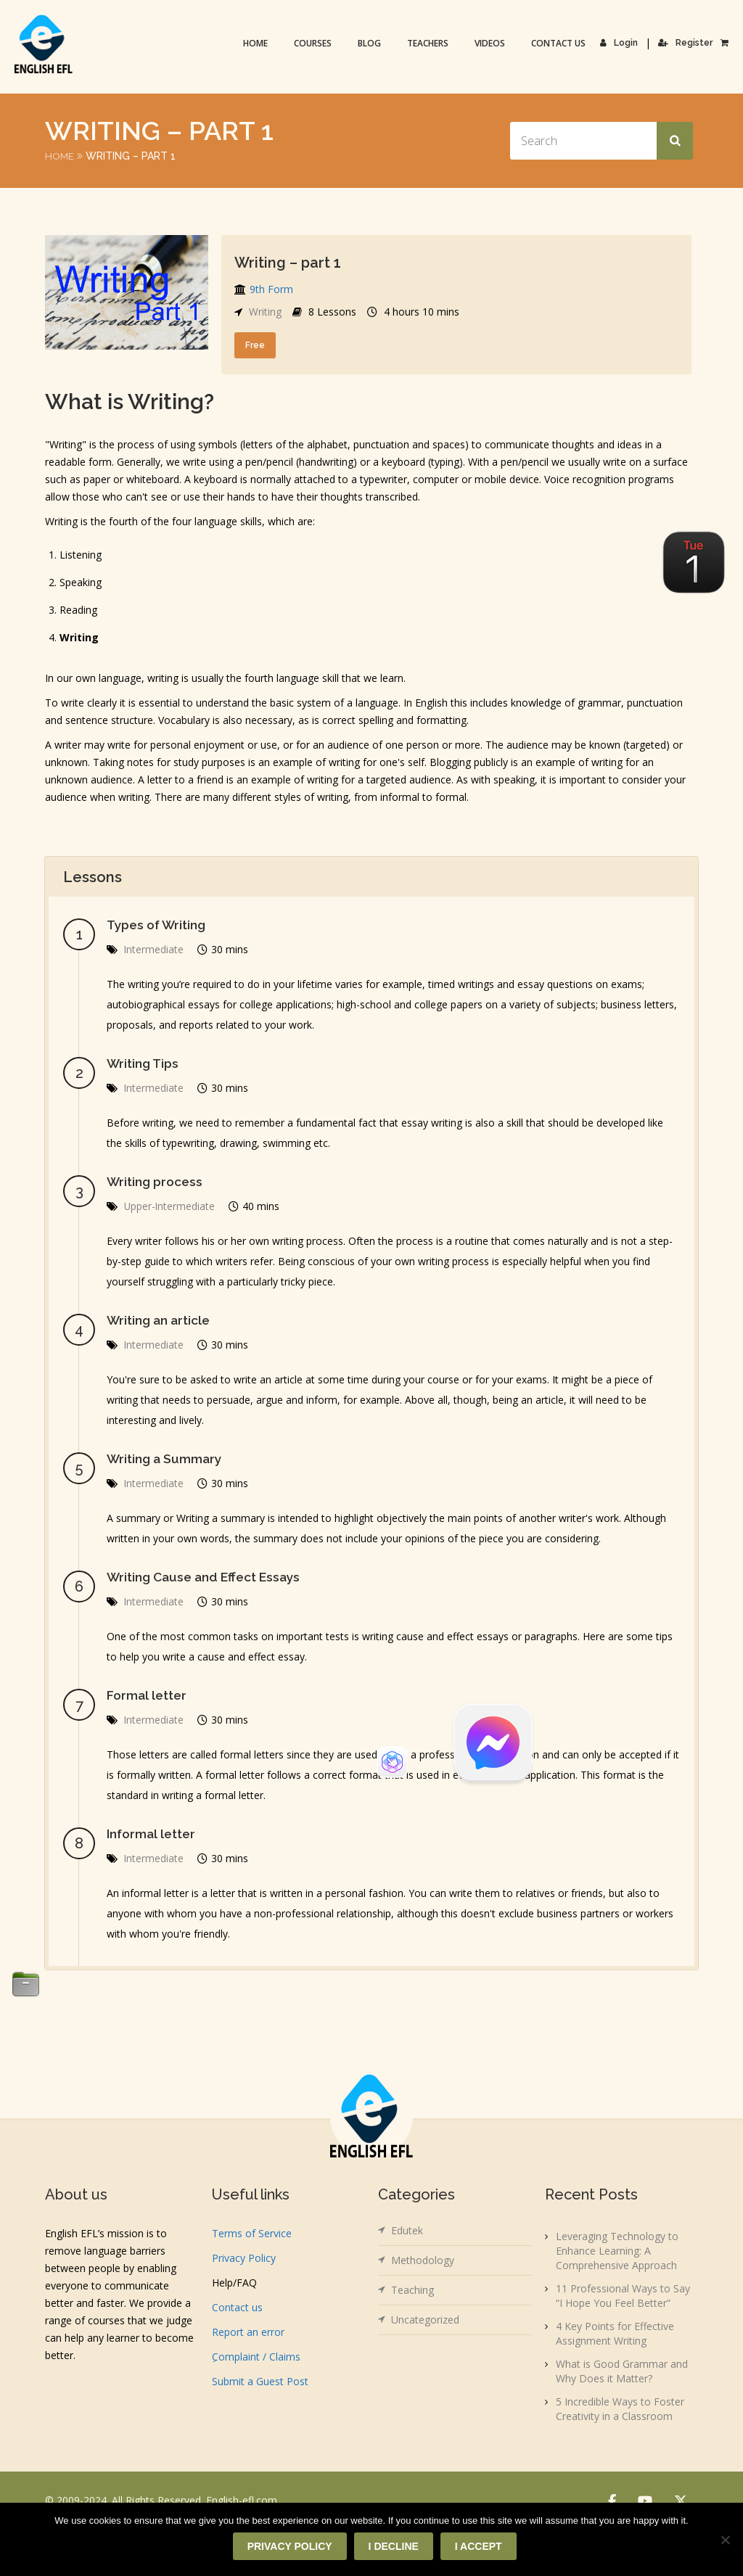 The height and width of the screenshot is (2576, 743). What do you see at coordinates (25, 1983) in the screenshot?
I see `open the file manager` at bounding box center [25, 1983].